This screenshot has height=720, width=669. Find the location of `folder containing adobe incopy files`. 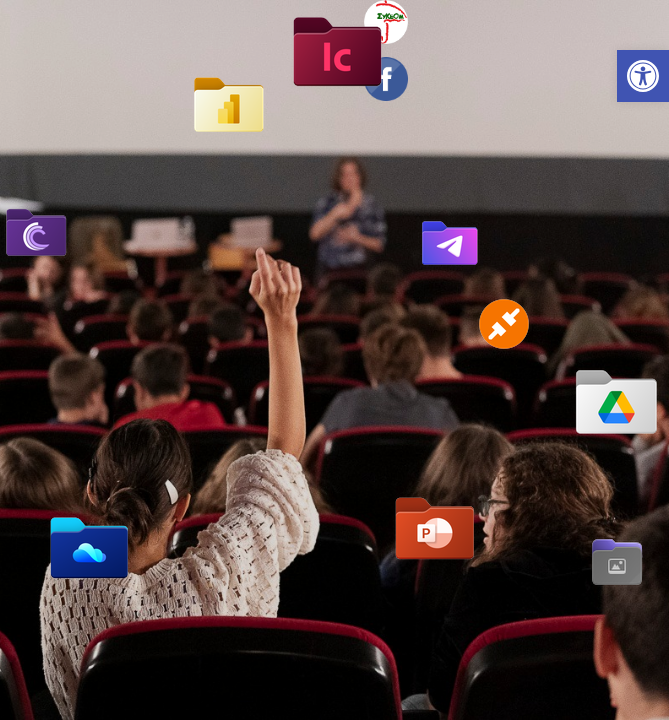

folder containing adobe incopy files is located at coordinates (337, 54).